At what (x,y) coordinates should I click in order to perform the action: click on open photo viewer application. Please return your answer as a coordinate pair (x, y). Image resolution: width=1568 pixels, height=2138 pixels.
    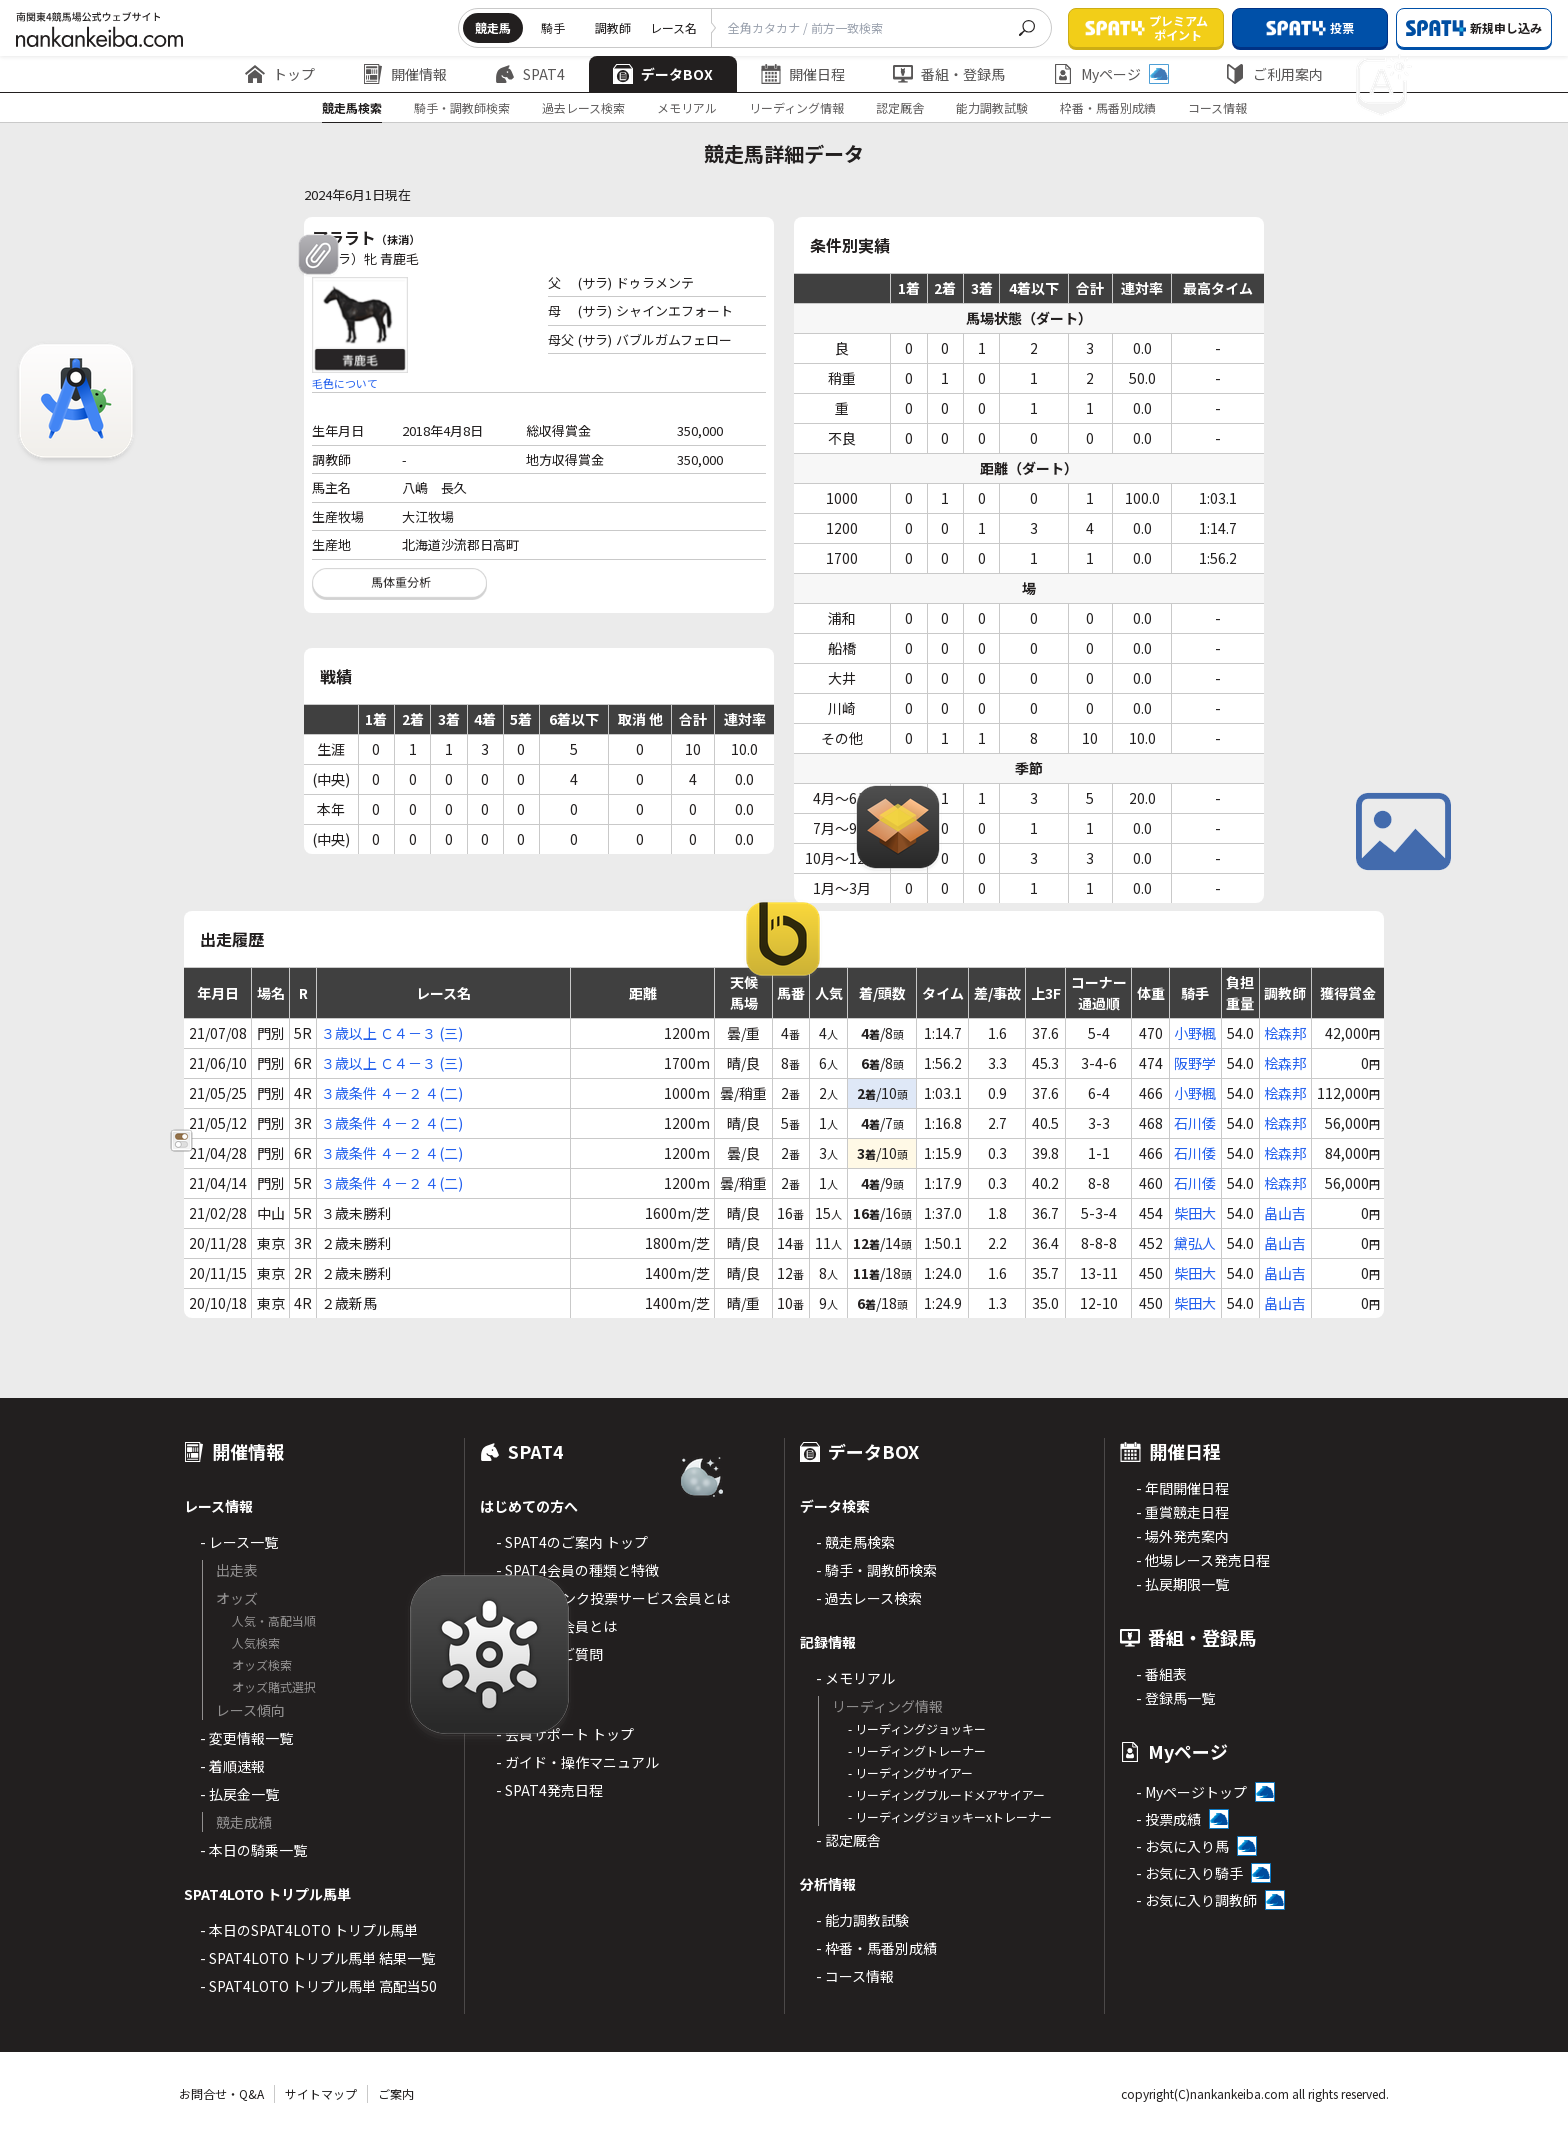
    Looking at the image, I should click on (1403, 834).